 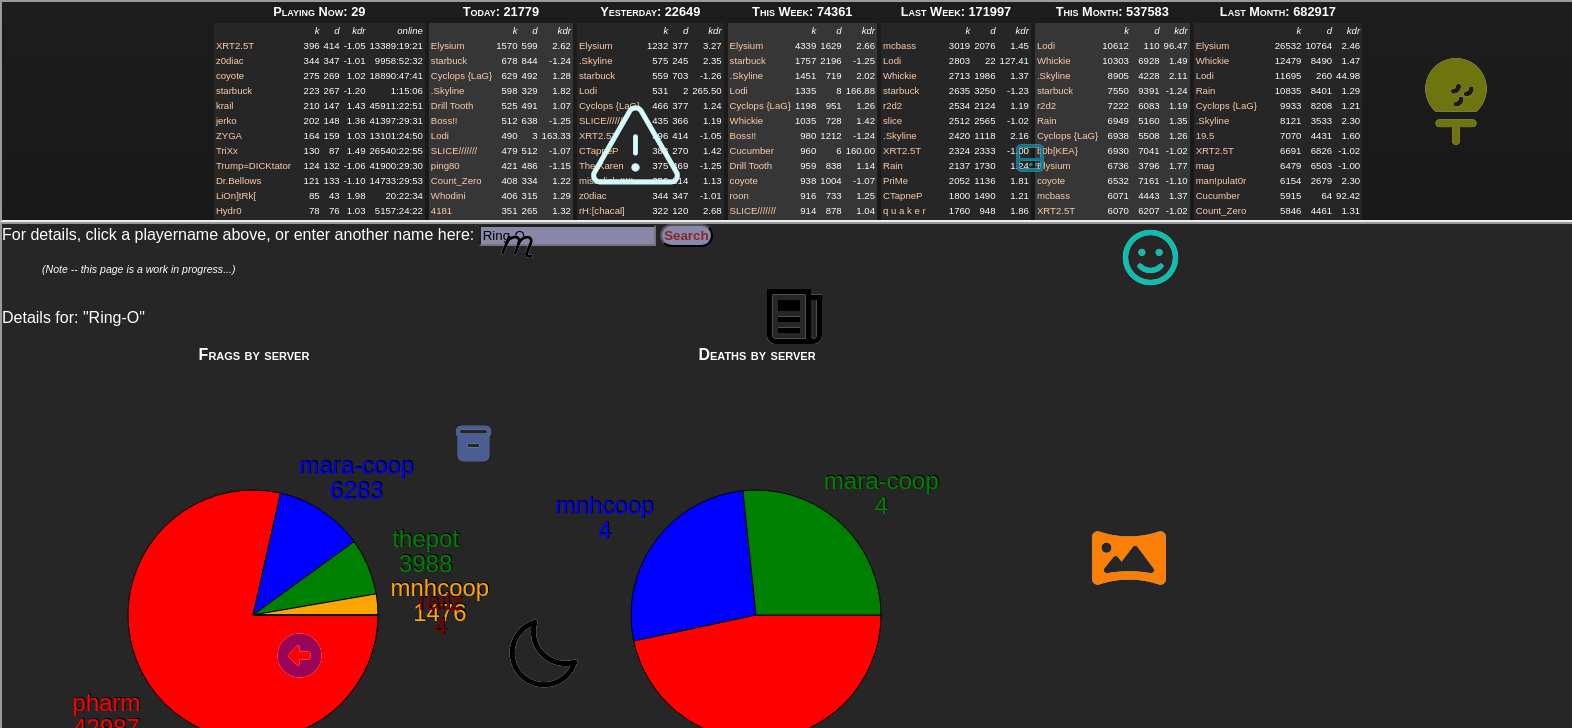 I want to click on view news articles, so click(x=794, y=316).